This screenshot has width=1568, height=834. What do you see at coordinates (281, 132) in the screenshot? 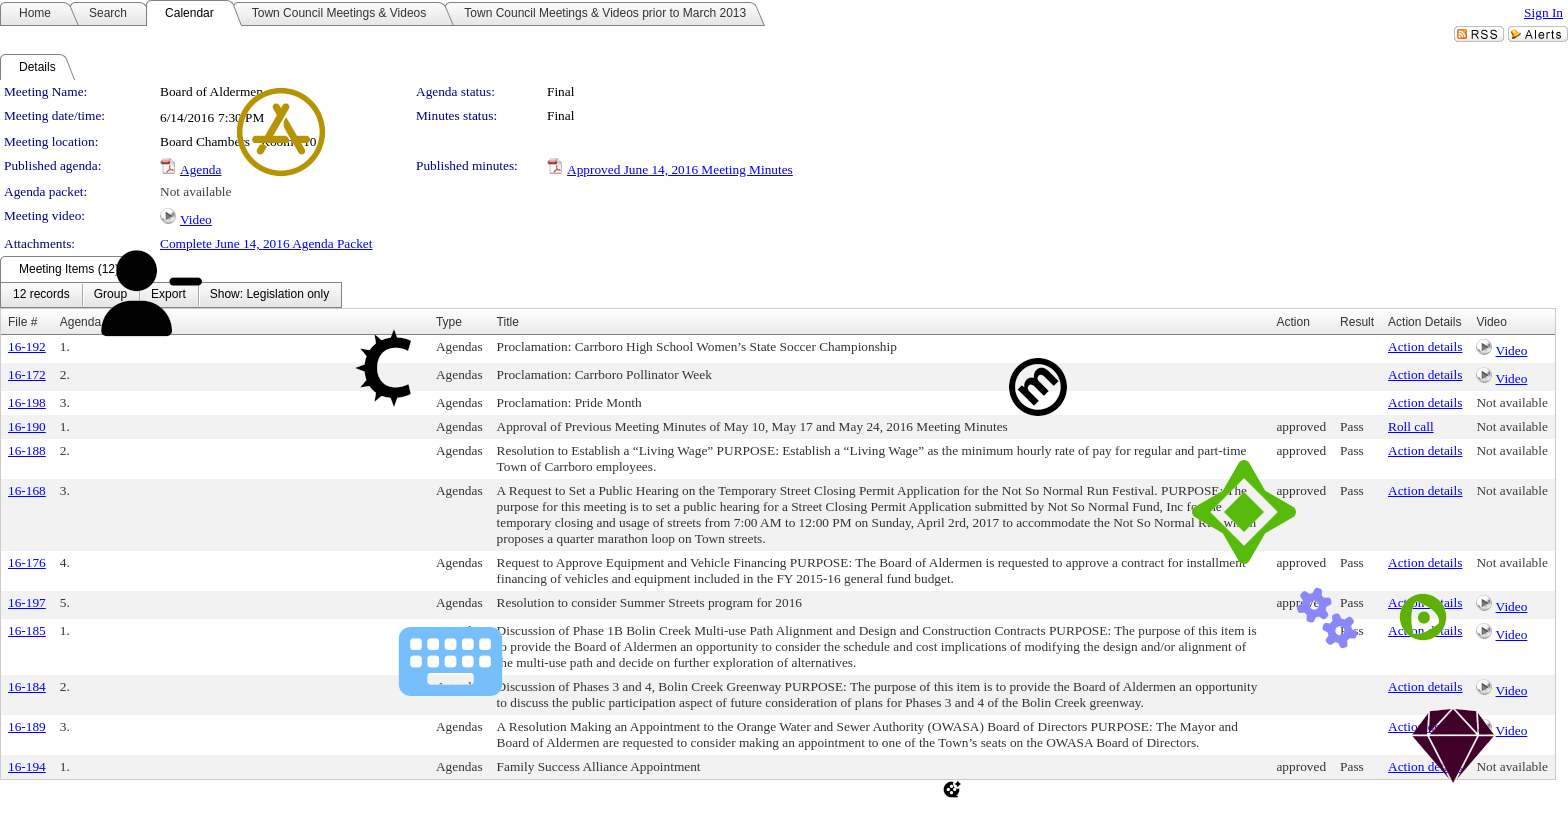
I see `open the Apple App Store` at bounding box center [281, 132].